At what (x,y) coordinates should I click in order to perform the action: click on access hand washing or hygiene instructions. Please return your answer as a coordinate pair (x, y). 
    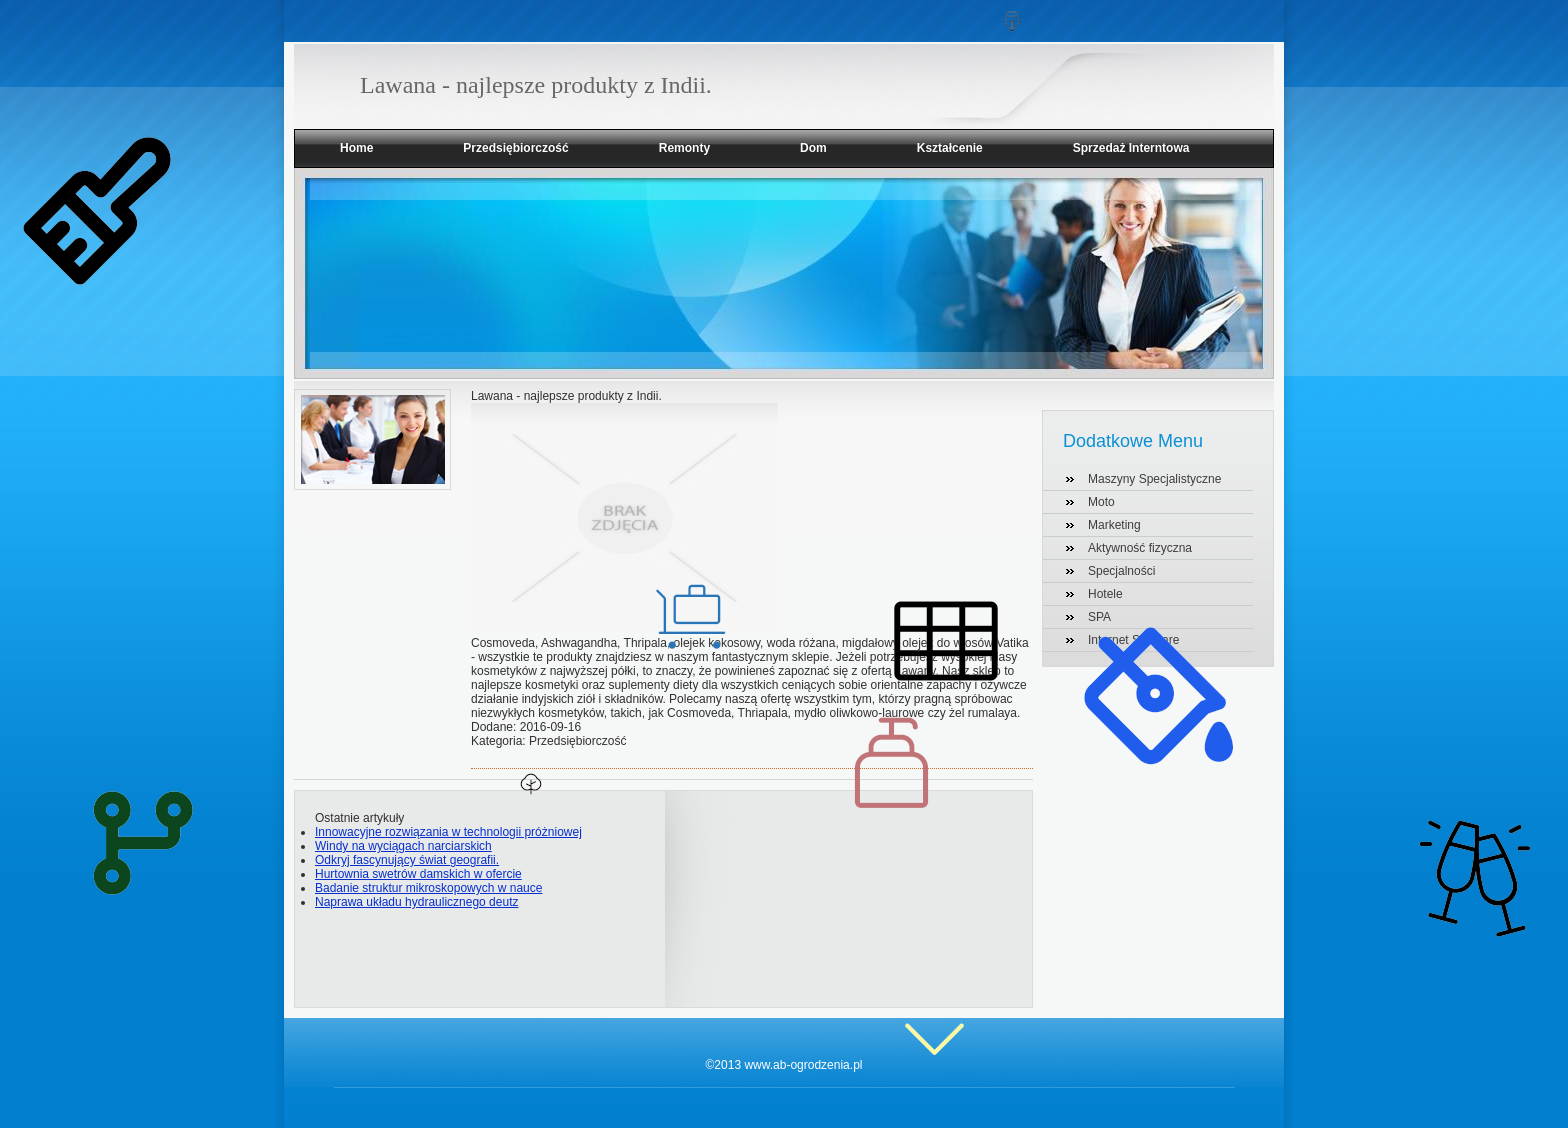
    Looking at the image, I should click on (891, 764).